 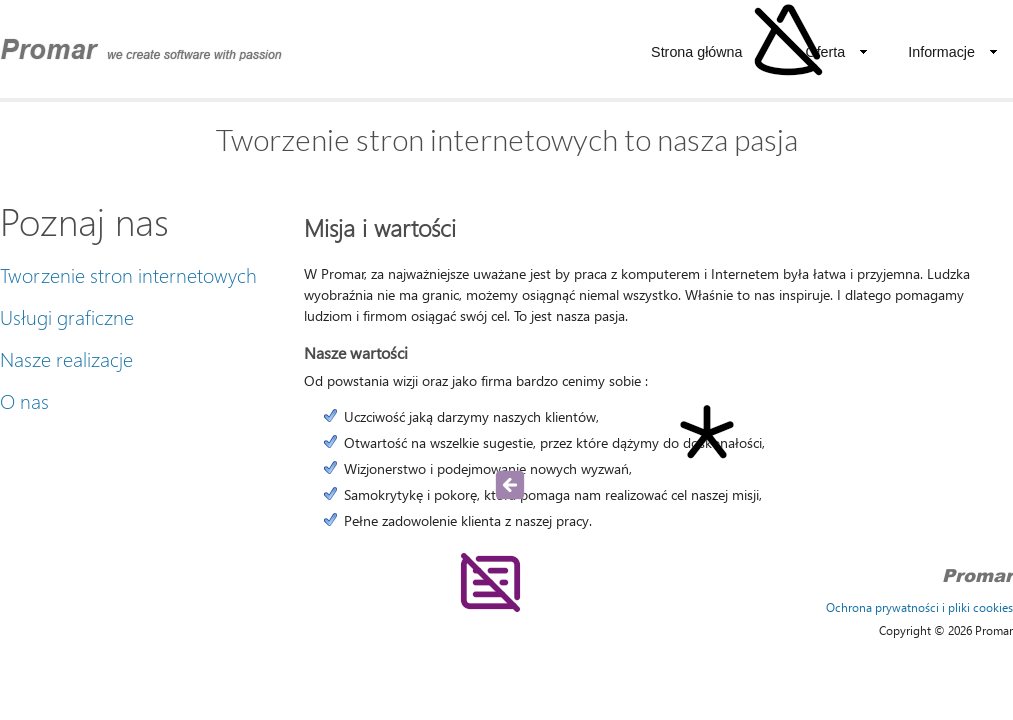 I want to click on article or document unavailable, so click(x=490, y=582).